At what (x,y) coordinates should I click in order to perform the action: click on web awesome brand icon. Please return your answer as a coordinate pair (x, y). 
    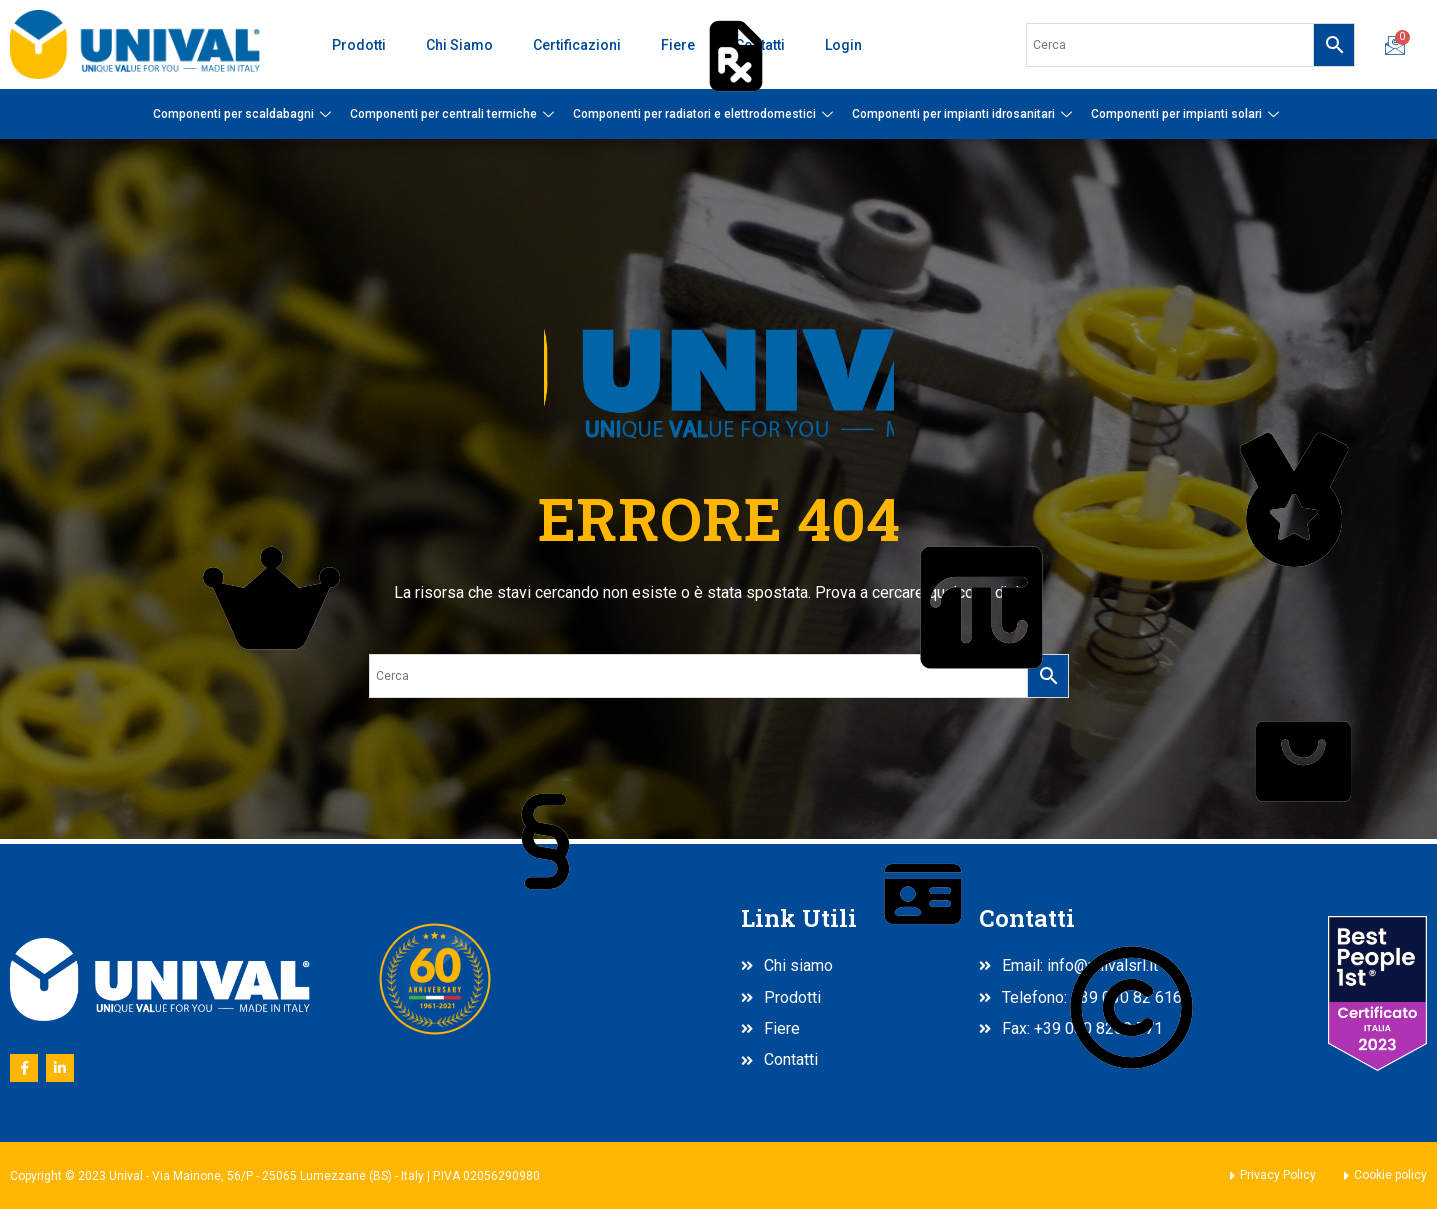
    Looking at the image, I should click on (271, 601).